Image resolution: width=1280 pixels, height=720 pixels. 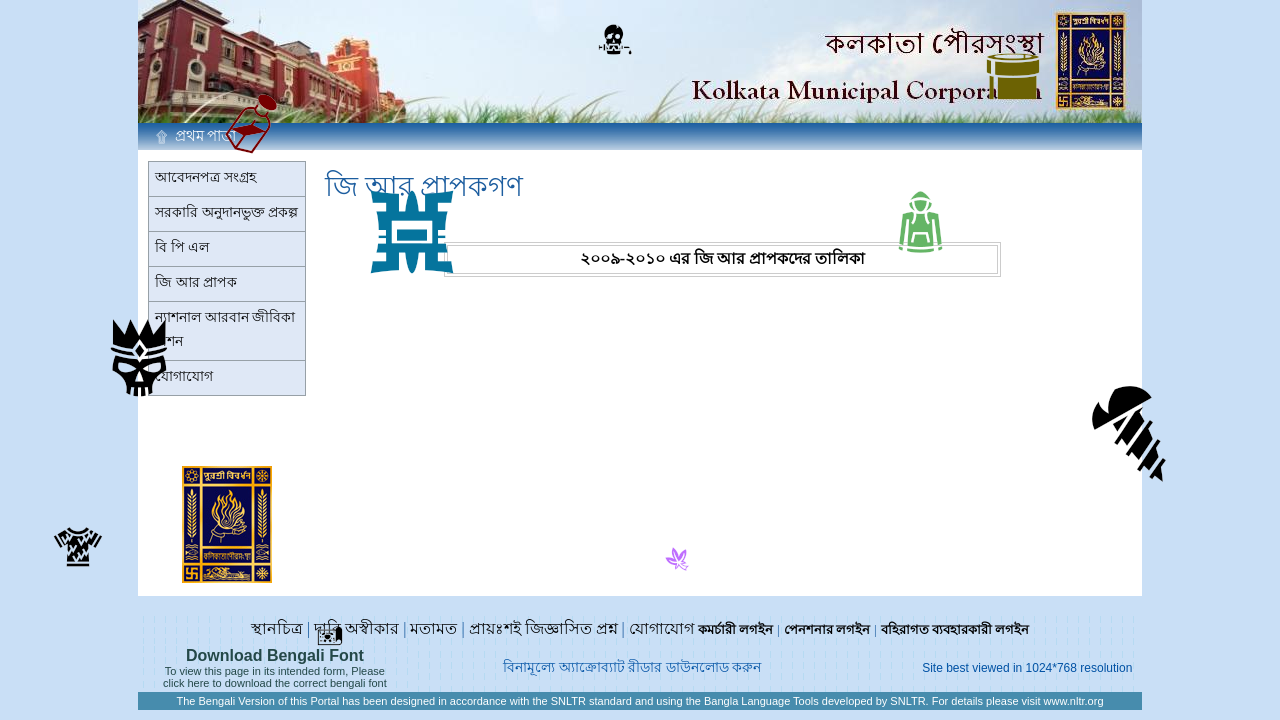 I want to click on hardware or tools category, so click(x=1129, y=434).